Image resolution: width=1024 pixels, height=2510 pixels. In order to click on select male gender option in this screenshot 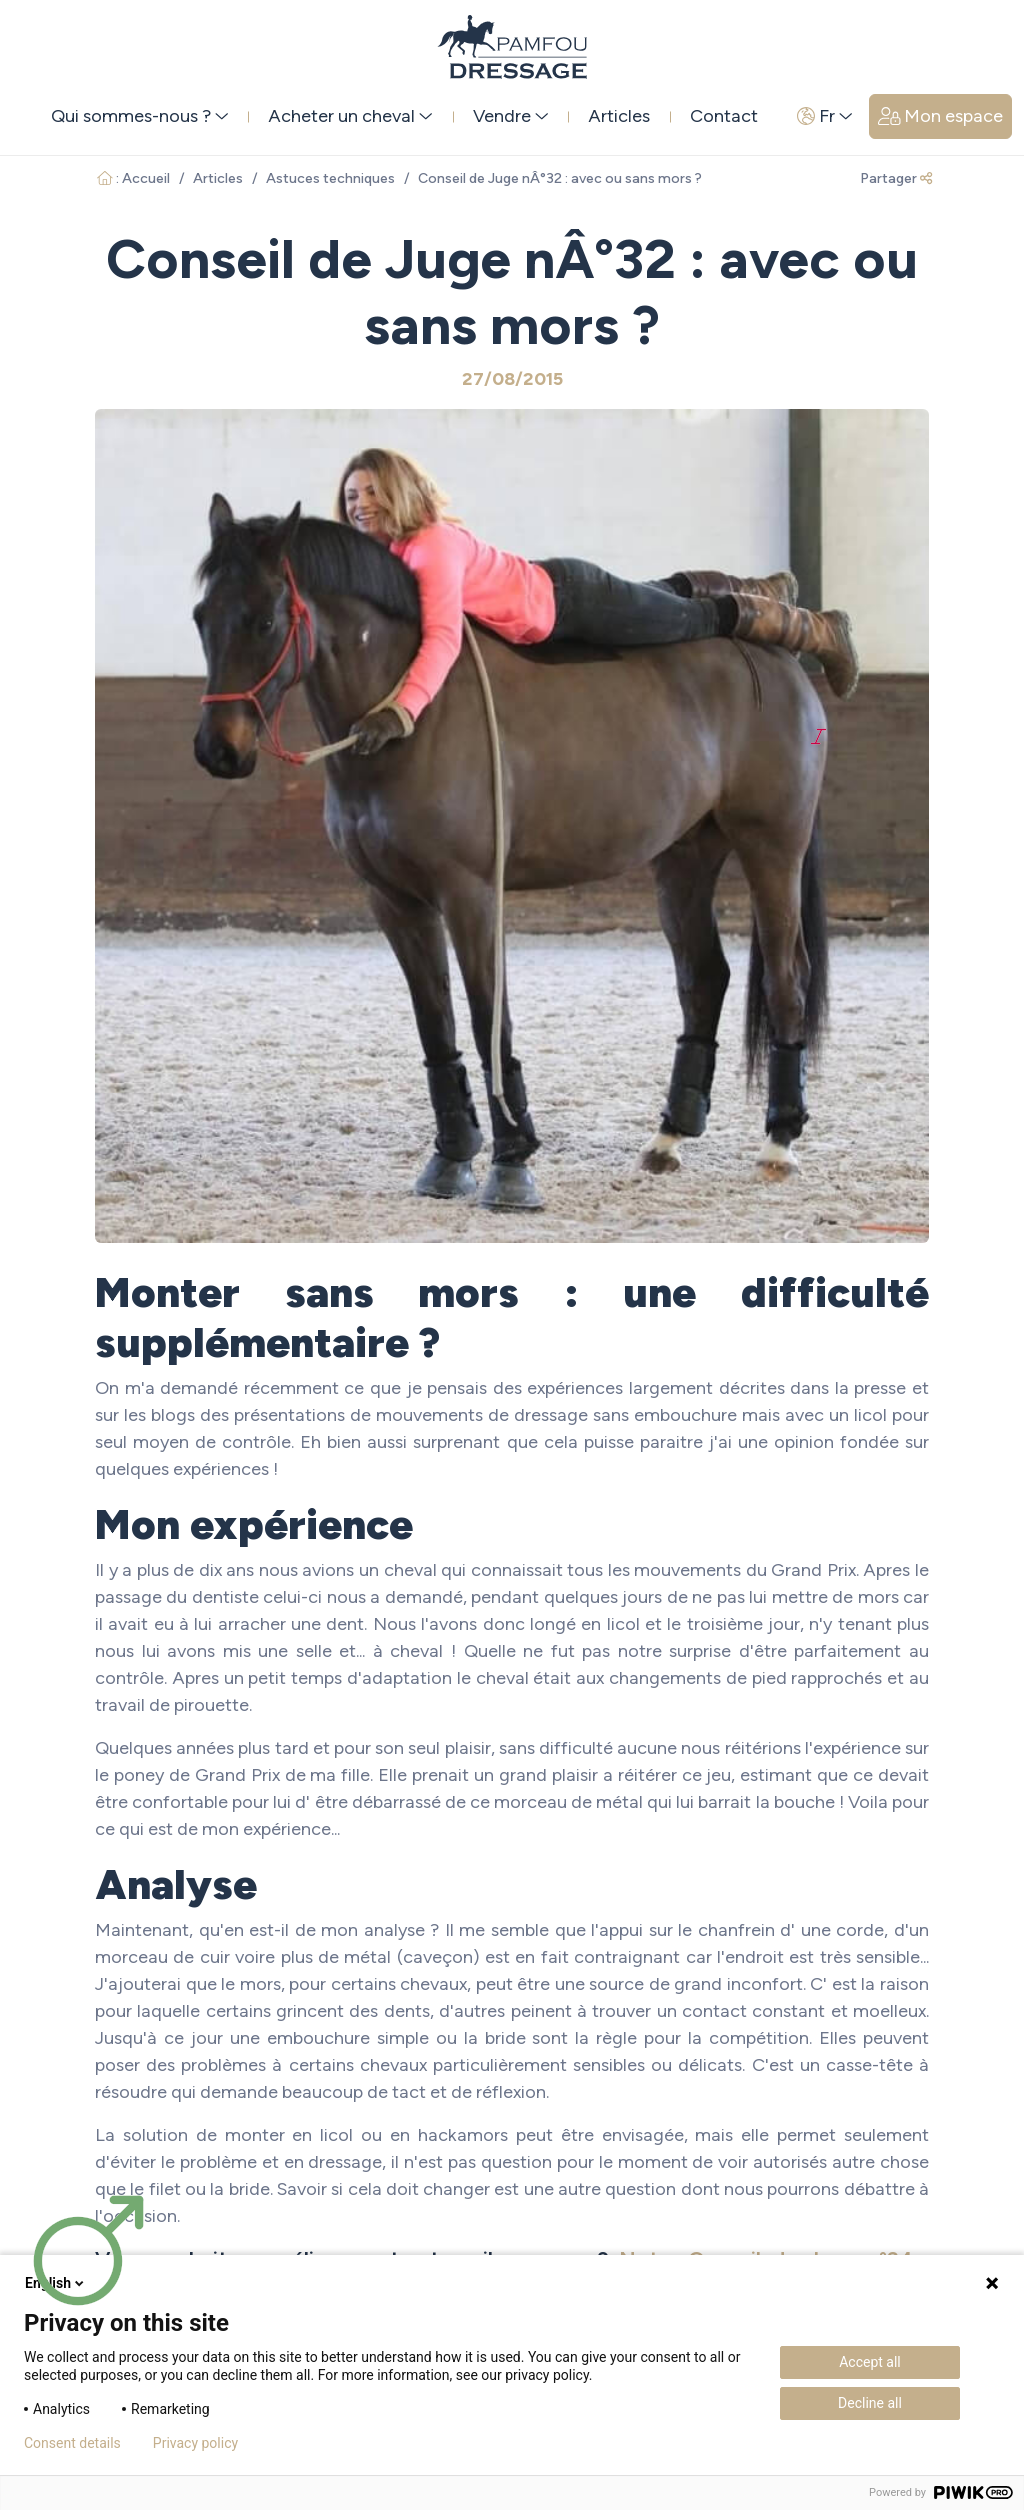, I will do `click(88, 2250)`.